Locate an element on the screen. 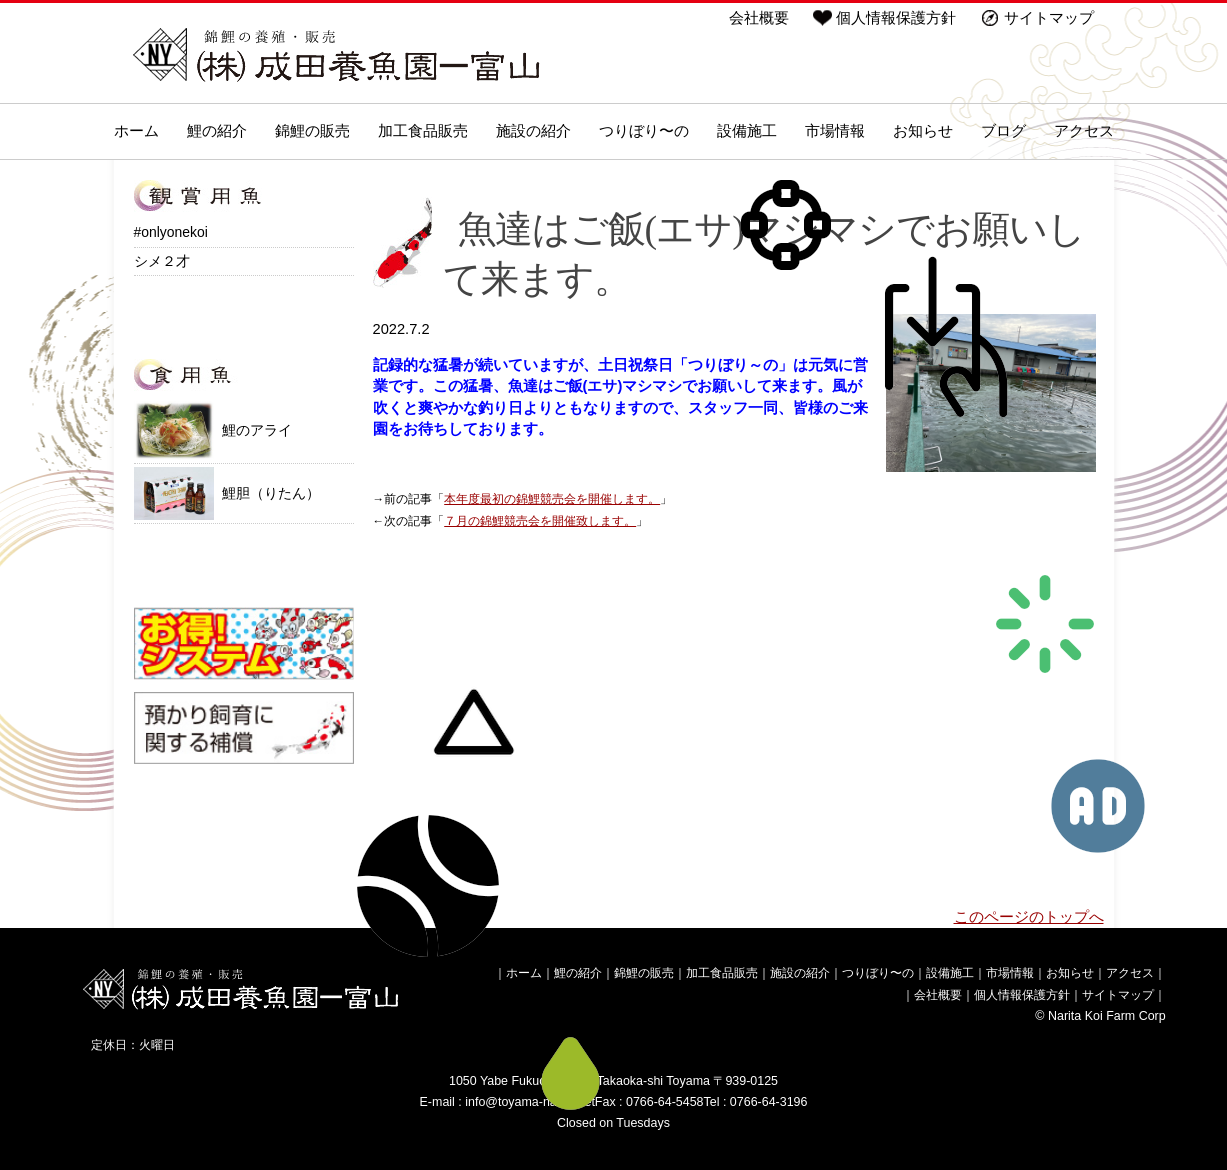 The height and width of the screenshot is (1170, 1227). adjust water or hydration settings is located at coordinates (570, 1073).